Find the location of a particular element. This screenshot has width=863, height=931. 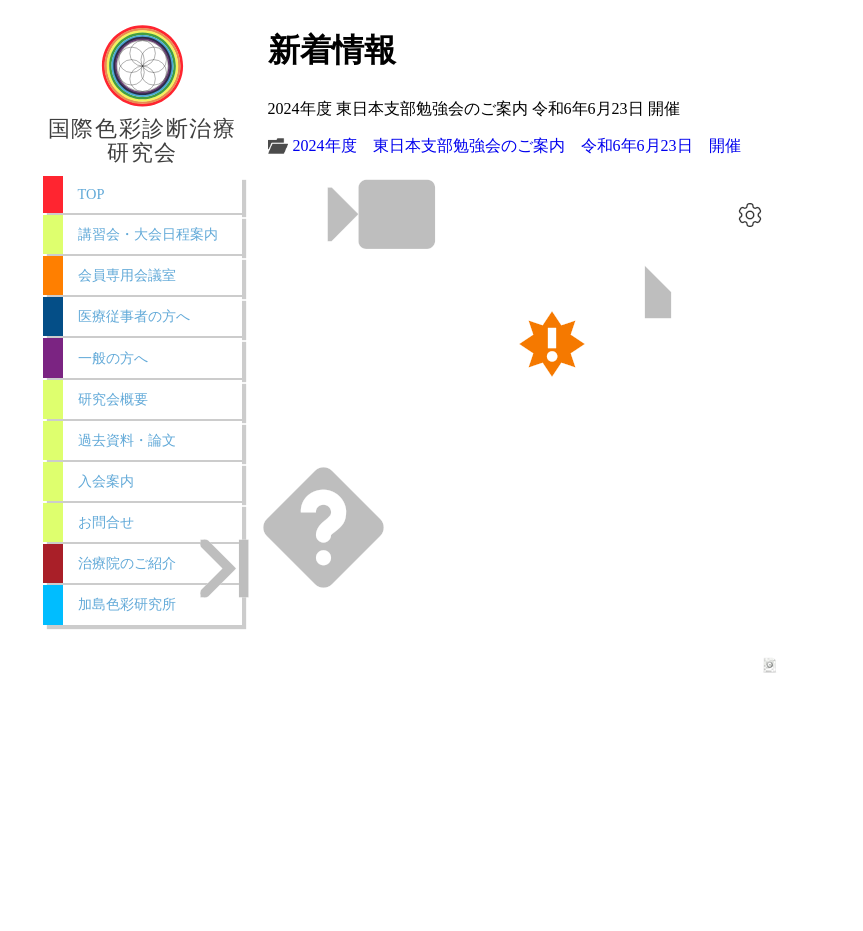

video file type indicator is located at coordinates (381, 210).